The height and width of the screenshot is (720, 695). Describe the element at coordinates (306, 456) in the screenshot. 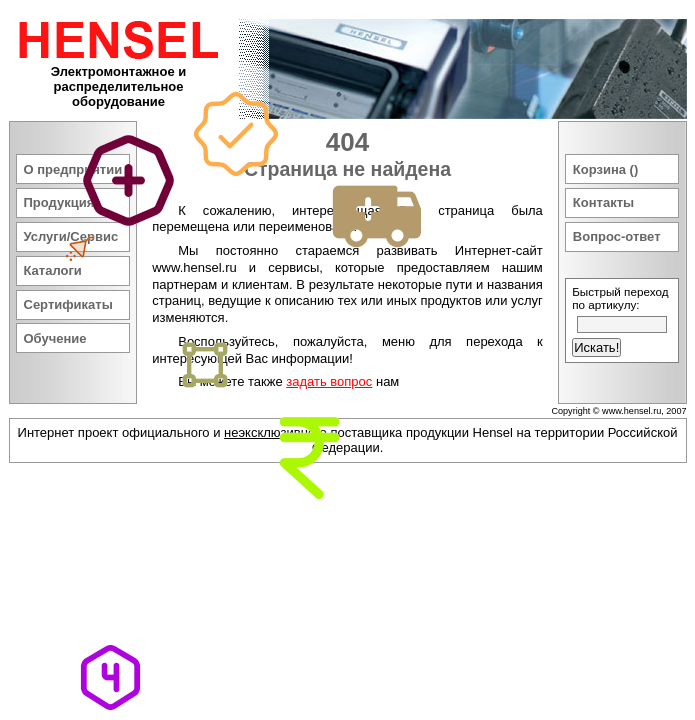

I see `view price in Indian rupees` at that location.